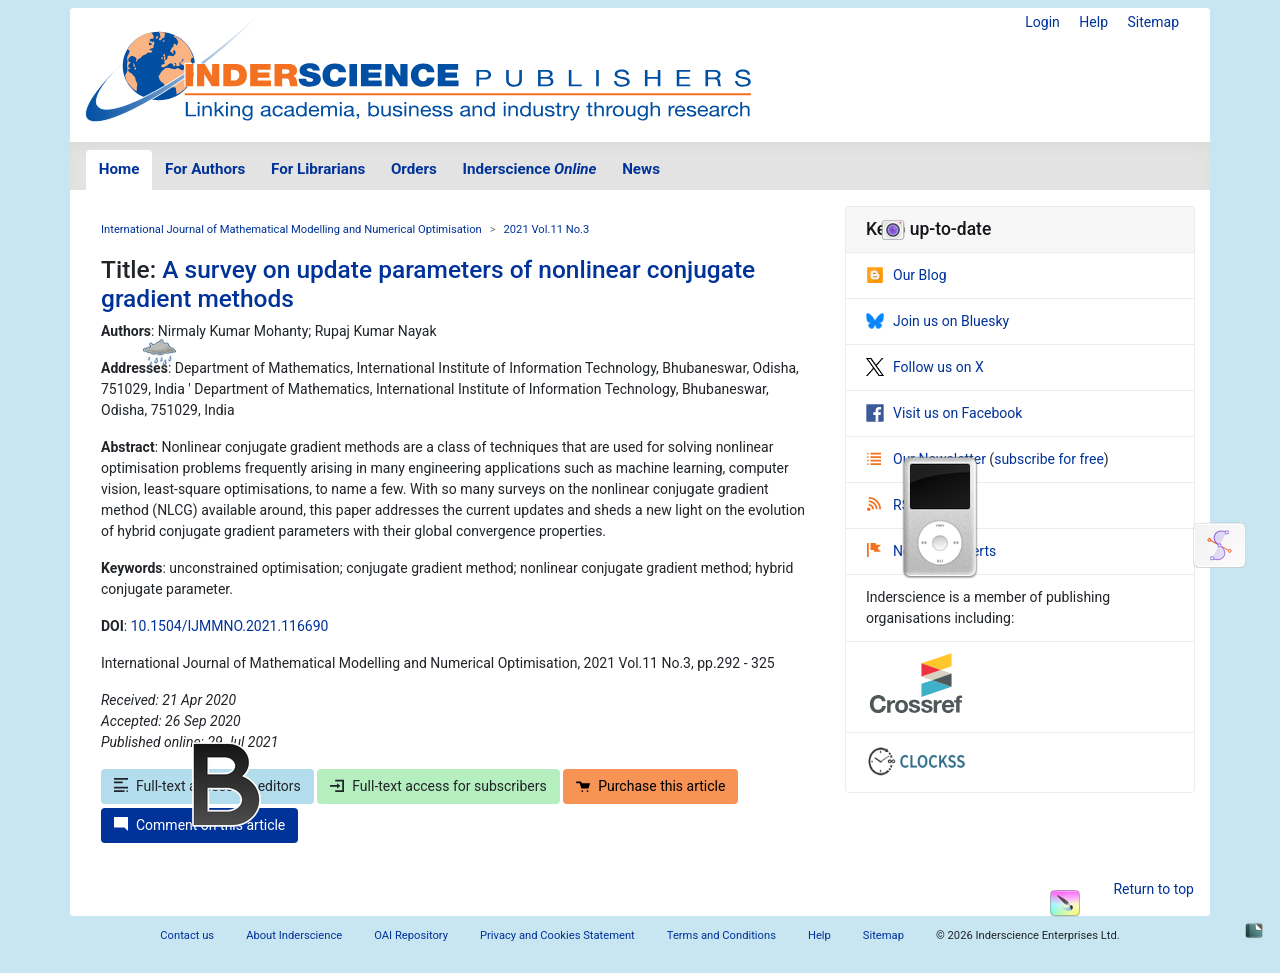 The height and width of the screenshot is (973, 1280). What do you see at coordinates (1065, 902) in the screenshot?
I see `open a Krita project file` at bounding box center [1065, 902].